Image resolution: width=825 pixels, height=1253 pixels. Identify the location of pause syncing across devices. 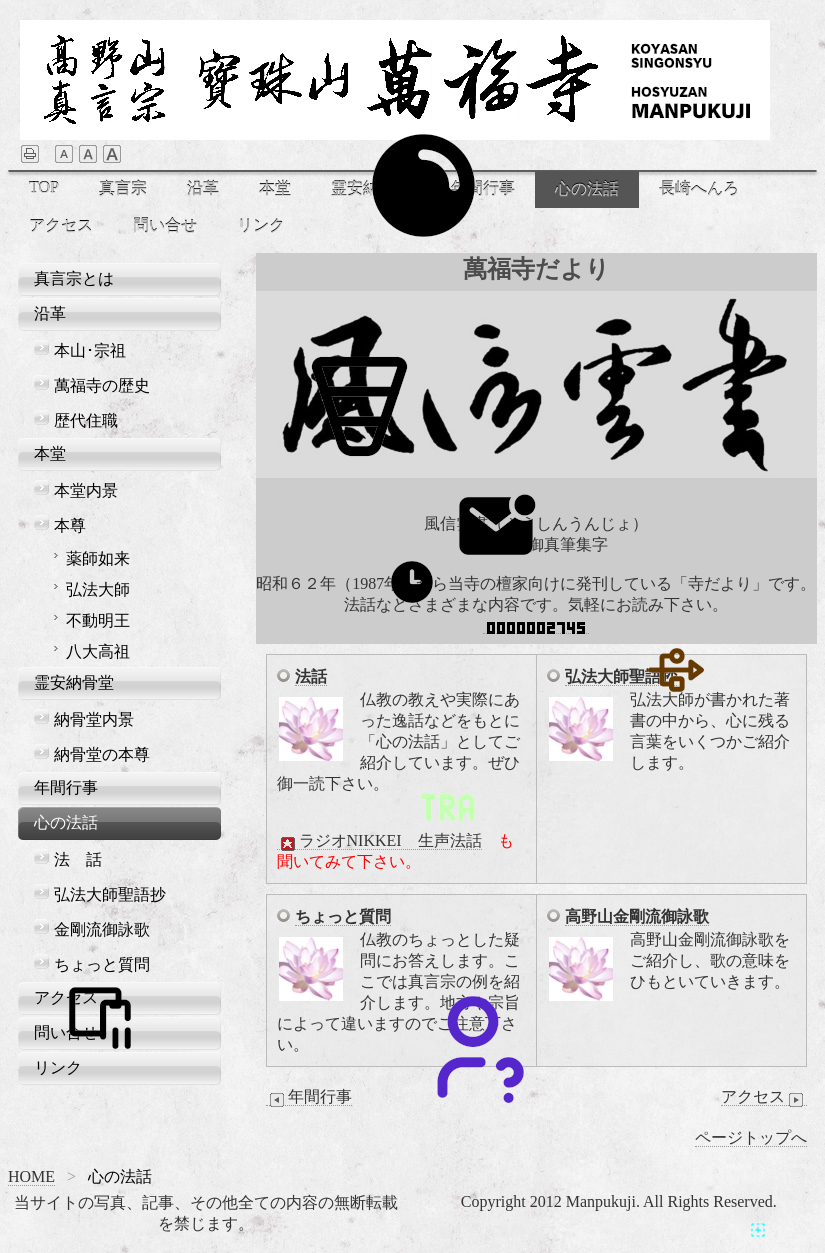
(100, 1015).